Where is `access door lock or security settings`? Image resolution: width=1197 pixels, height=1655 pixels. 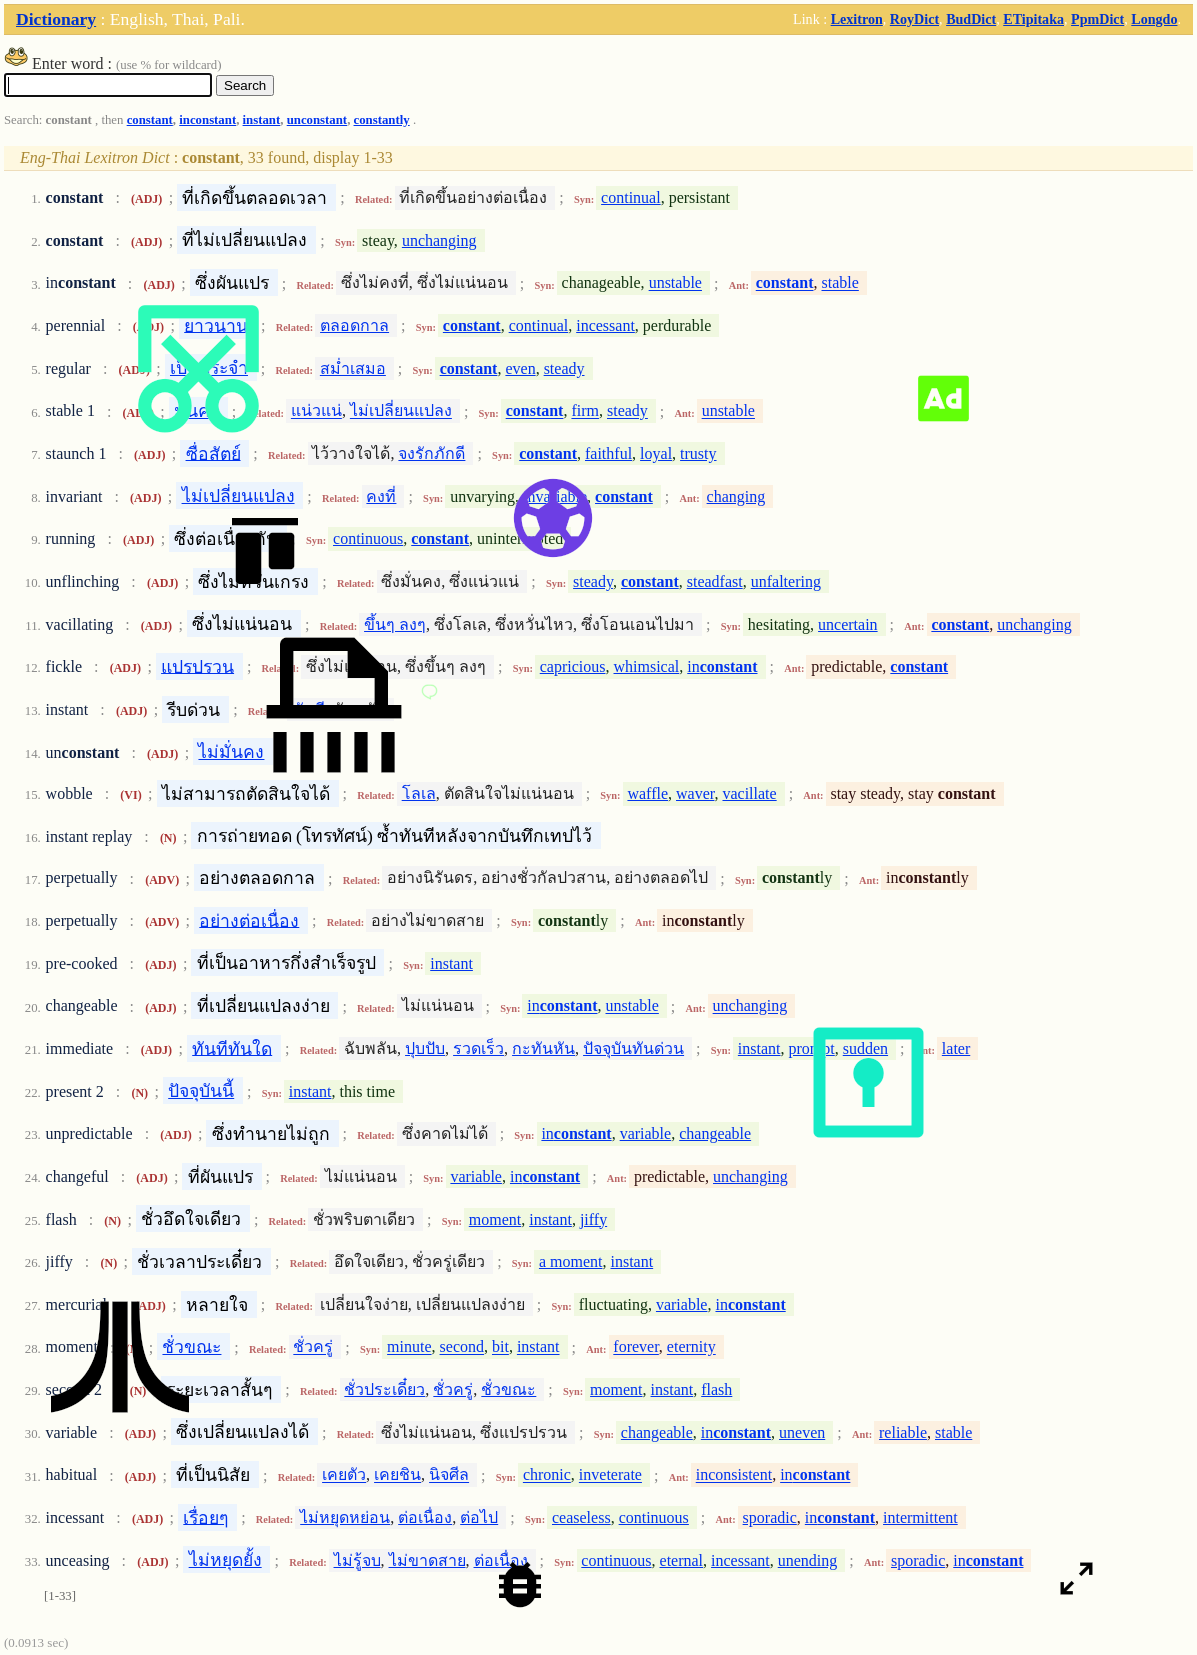
access door lock or security settings is located at coordinates (868, 1082).